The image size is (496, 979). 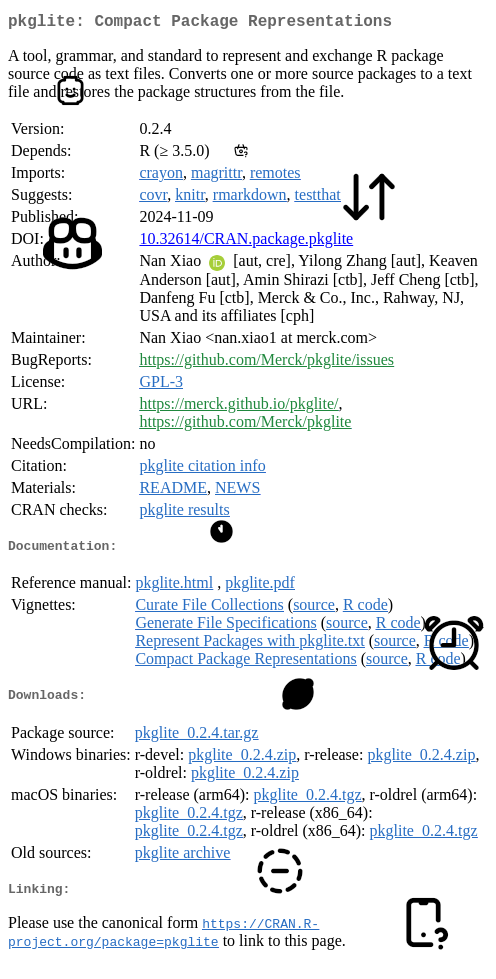 What do you see at coordinates (454, 643) in the screenshot?
I see `set or manage alarms` at bounding box center [454, 643].